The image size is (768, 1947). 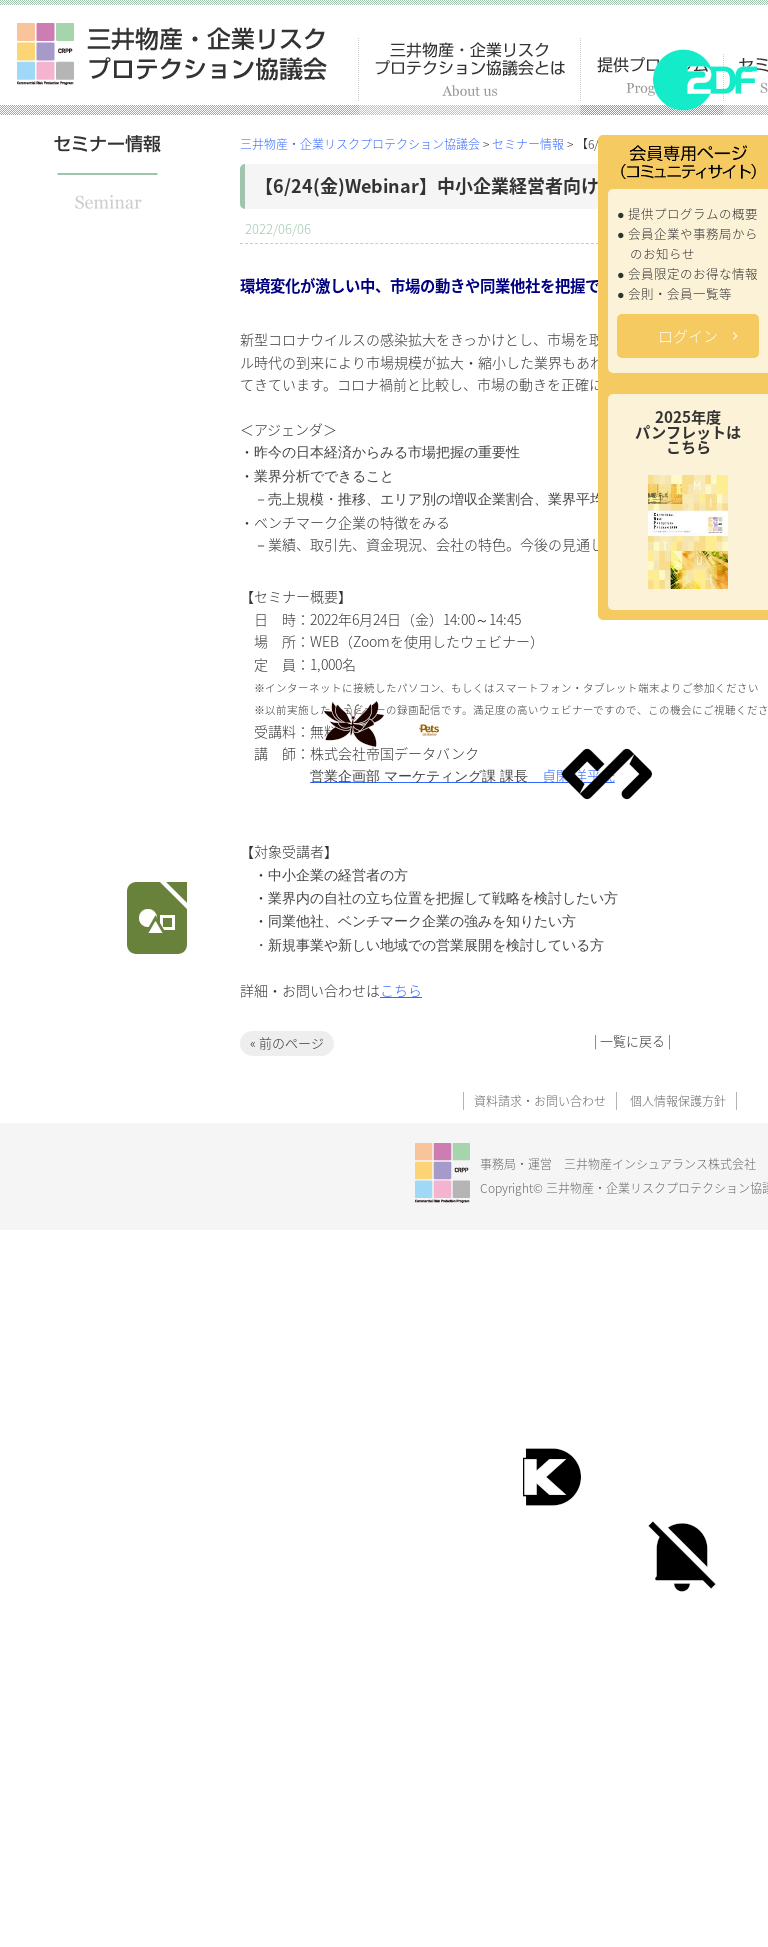 What do you see at coordinates (157, 918) in the screenshot?
I see `open LibreOffice Draw application` at bounding box center [157, 918].